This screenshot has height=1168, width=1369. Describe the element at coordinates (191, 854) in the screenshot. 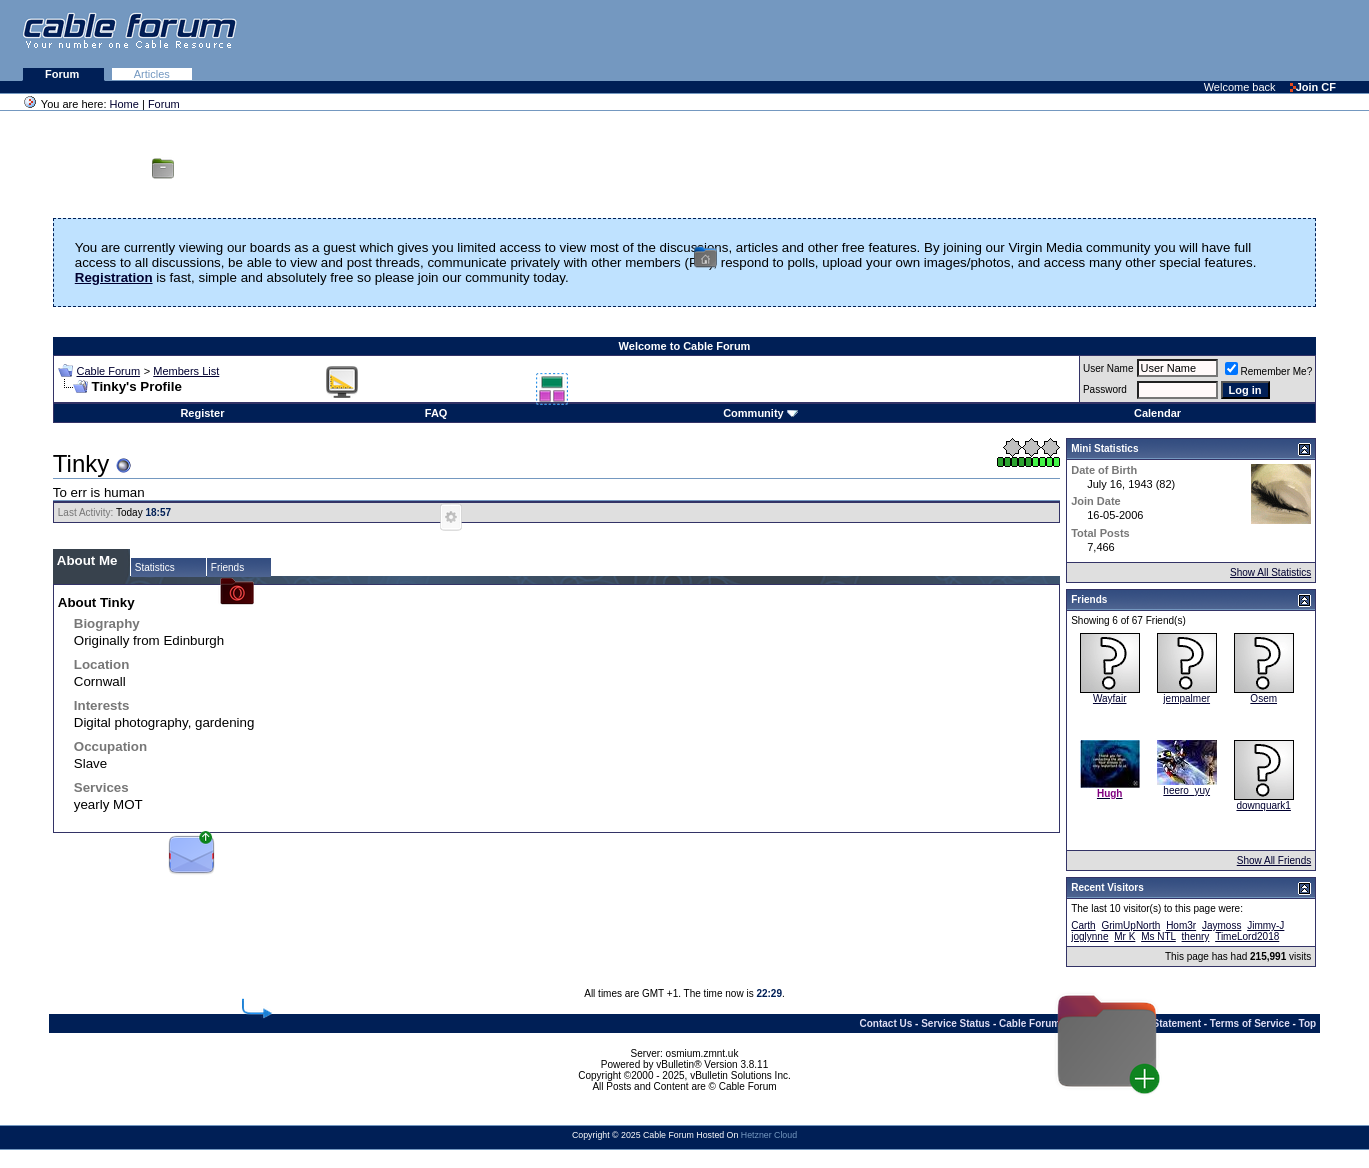

I see `indicates email was successfully sent` at that location.